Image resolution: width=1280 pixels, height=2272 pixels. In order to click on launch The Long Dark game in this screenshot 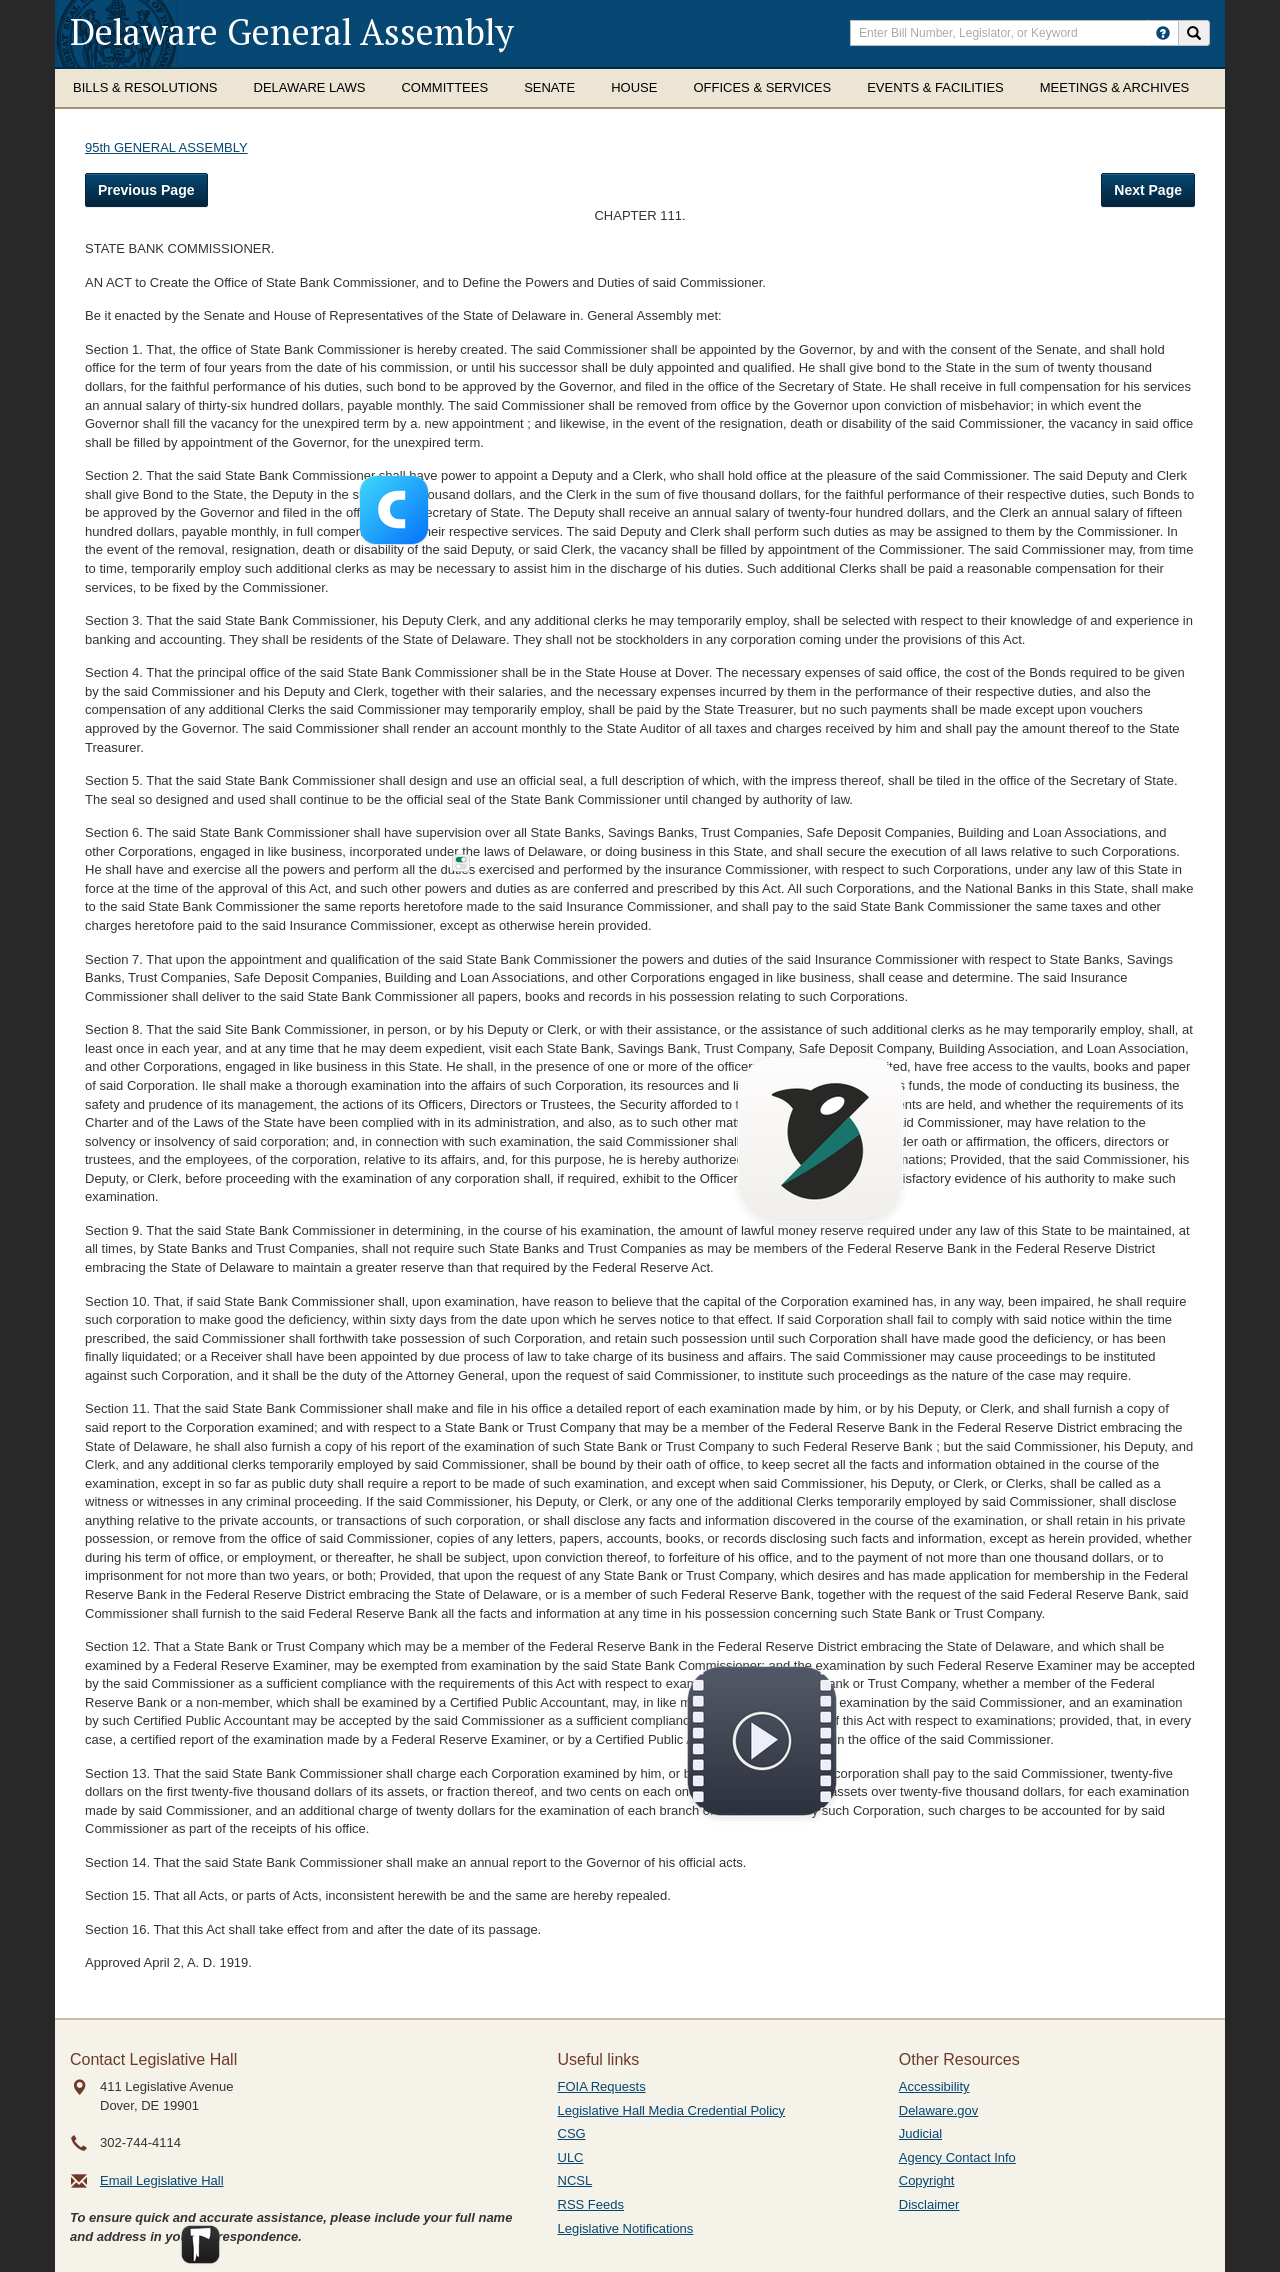, I will do `click(200, 2244)`.